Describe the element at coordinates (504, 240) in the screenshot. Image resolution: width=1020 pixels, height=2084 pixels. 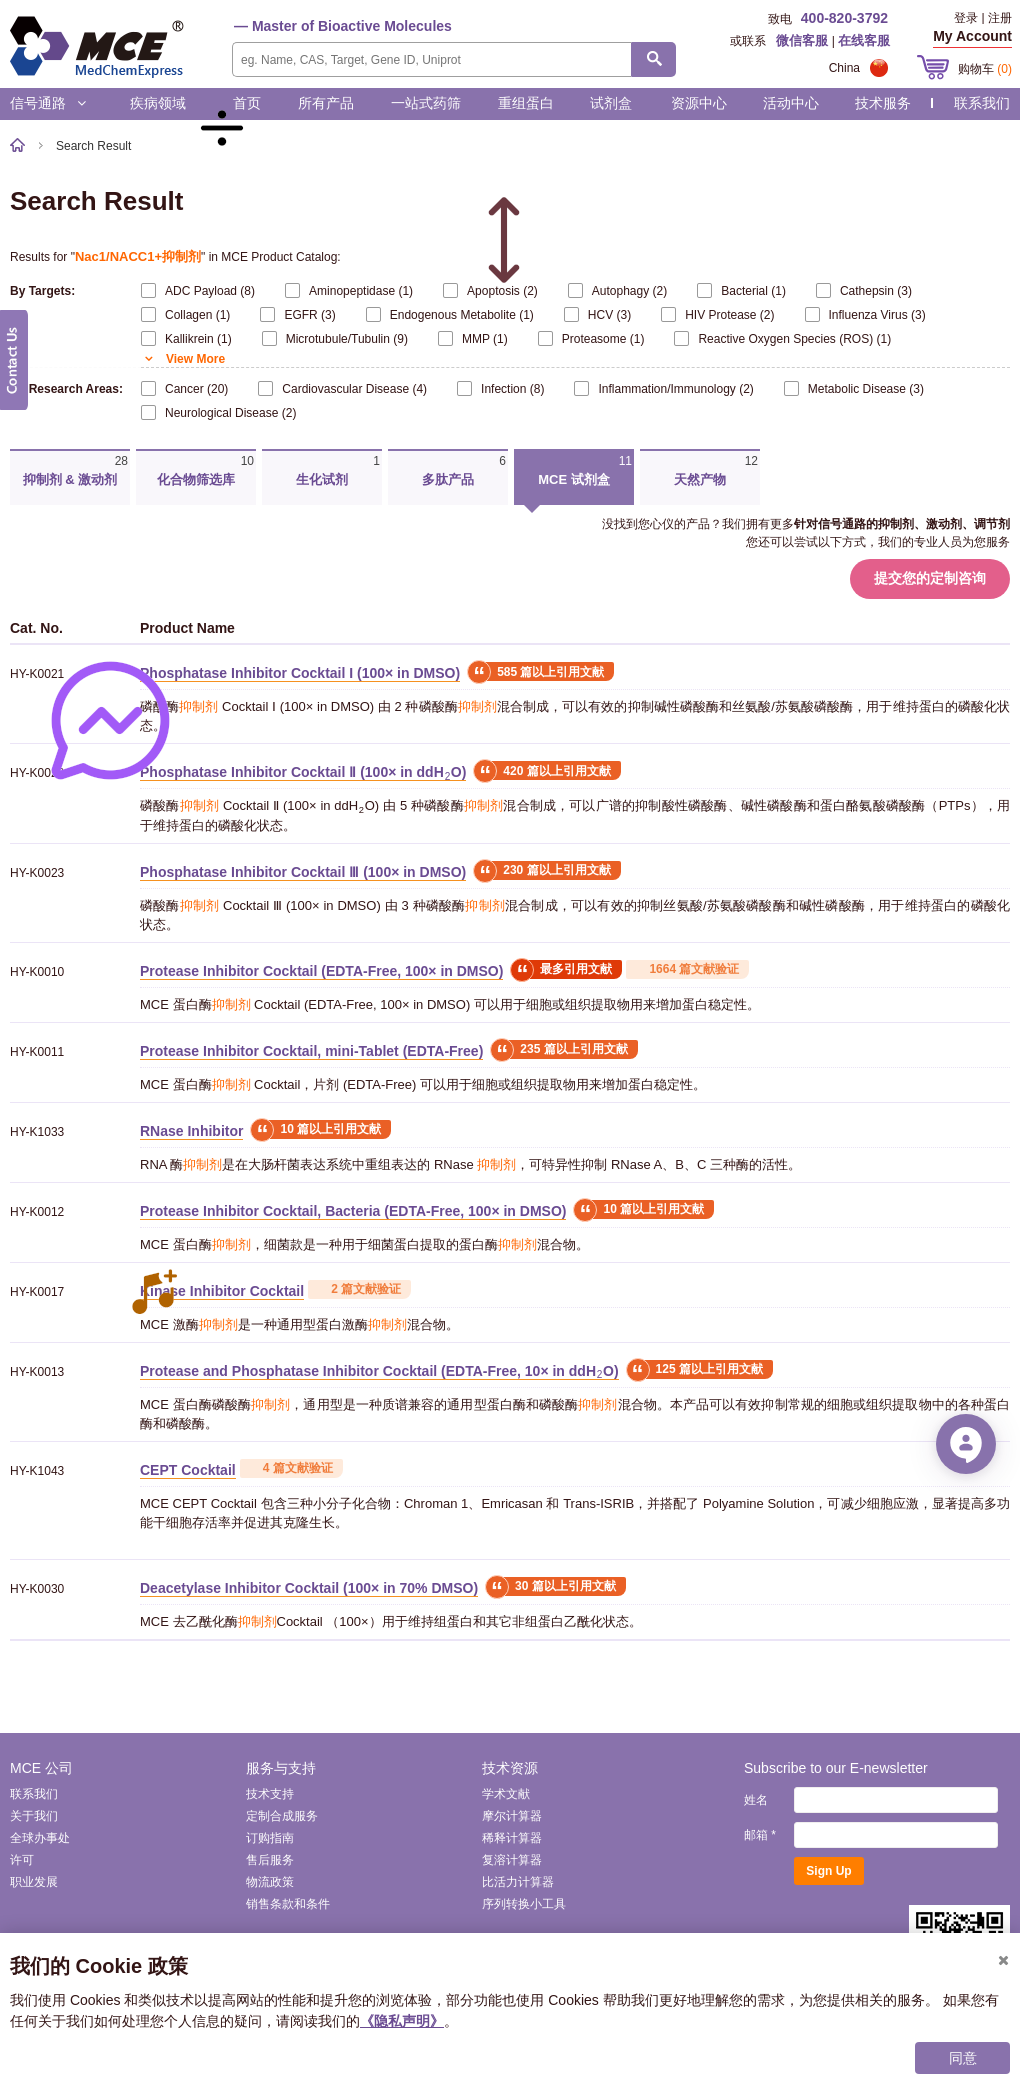
I see `adjust vertical size or height` at that location.